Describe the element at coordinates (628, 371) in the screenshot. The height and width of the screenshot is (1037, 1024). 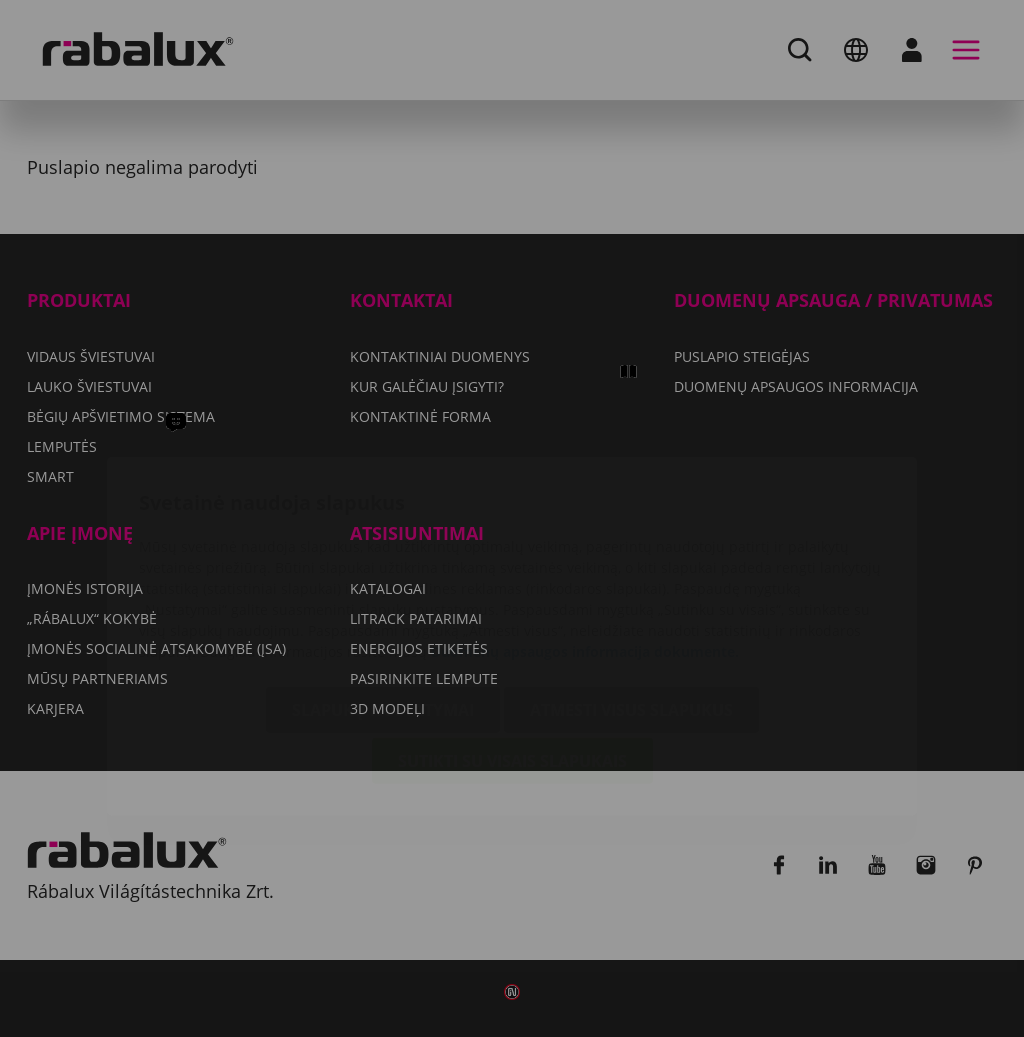
I see `open your library or reading list` at that location.